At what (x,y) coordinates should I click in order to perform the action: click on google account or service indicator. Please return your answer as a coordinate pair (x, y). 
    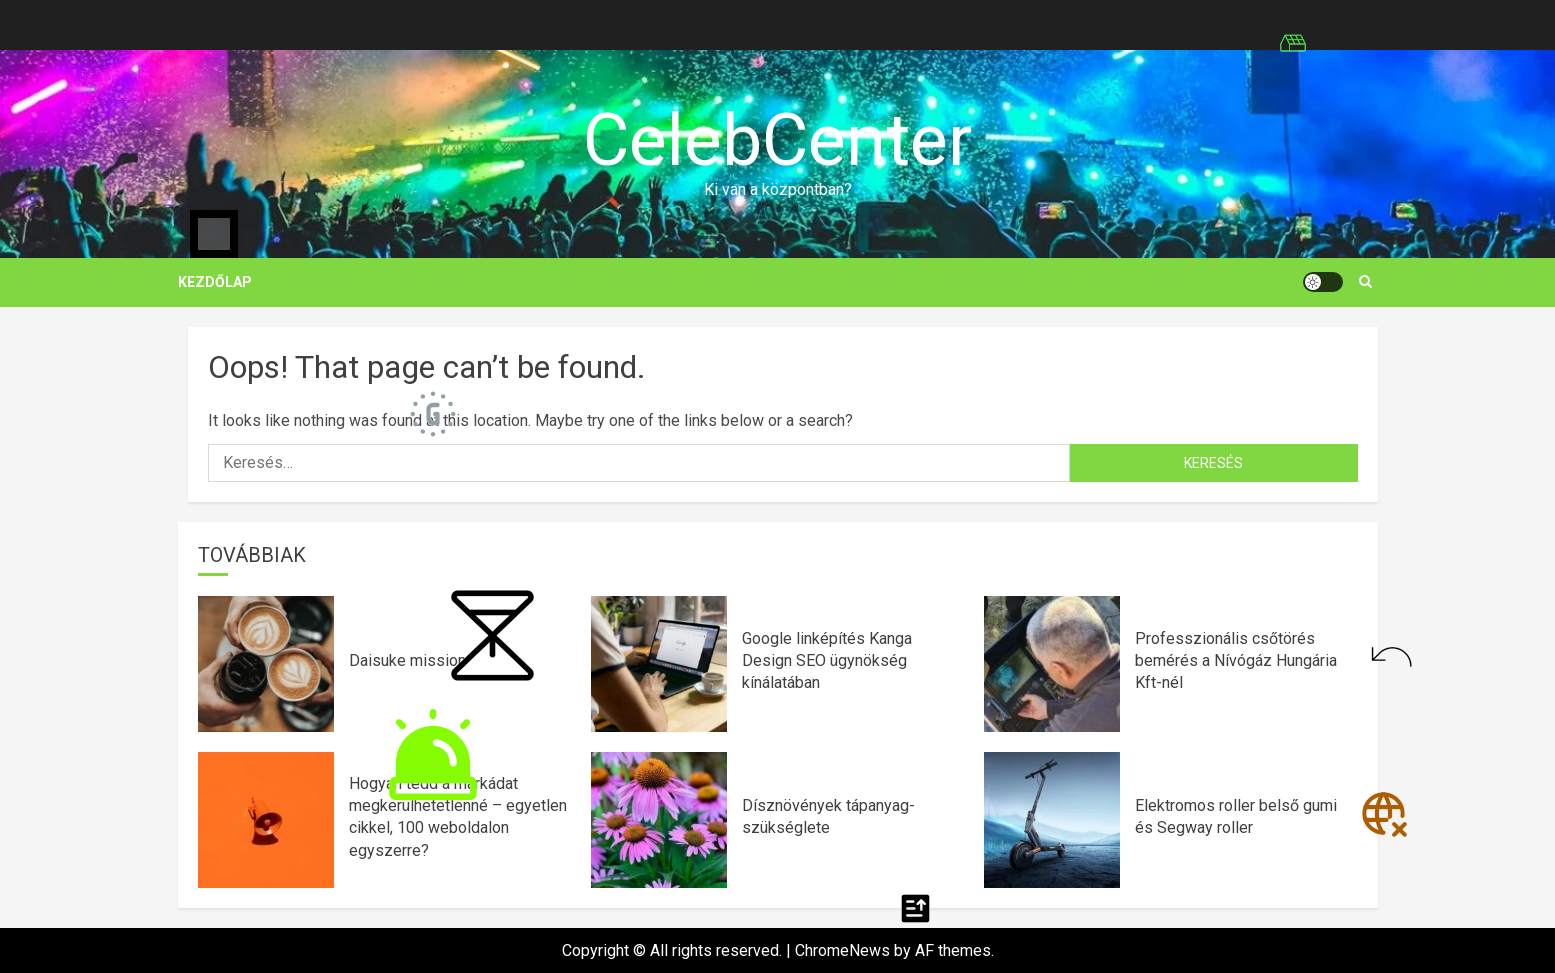
    Looking at the image, I should click on (433, 414).